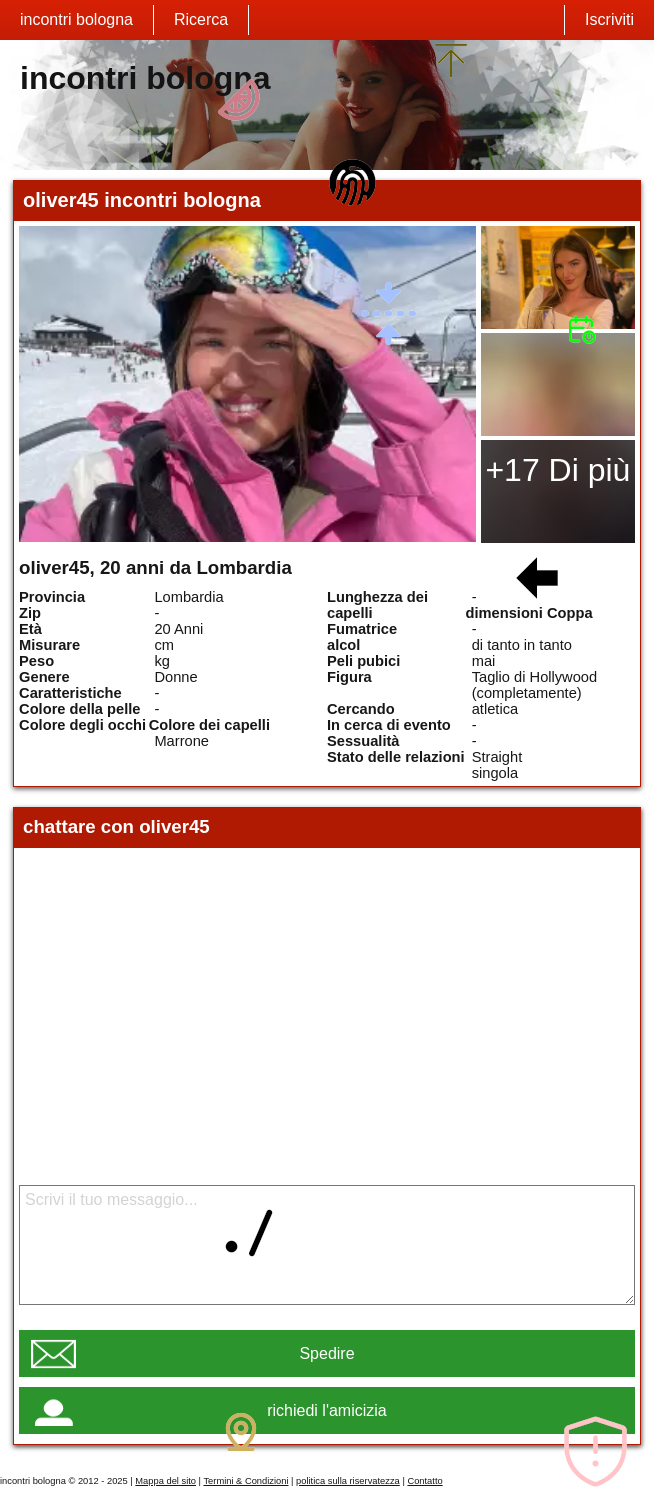 Image resolution: width=654 pixels, height=1496 pixels. Describe the element at coordinates (451, 60) in the screenshot. I see `upload a file or content` at that location.